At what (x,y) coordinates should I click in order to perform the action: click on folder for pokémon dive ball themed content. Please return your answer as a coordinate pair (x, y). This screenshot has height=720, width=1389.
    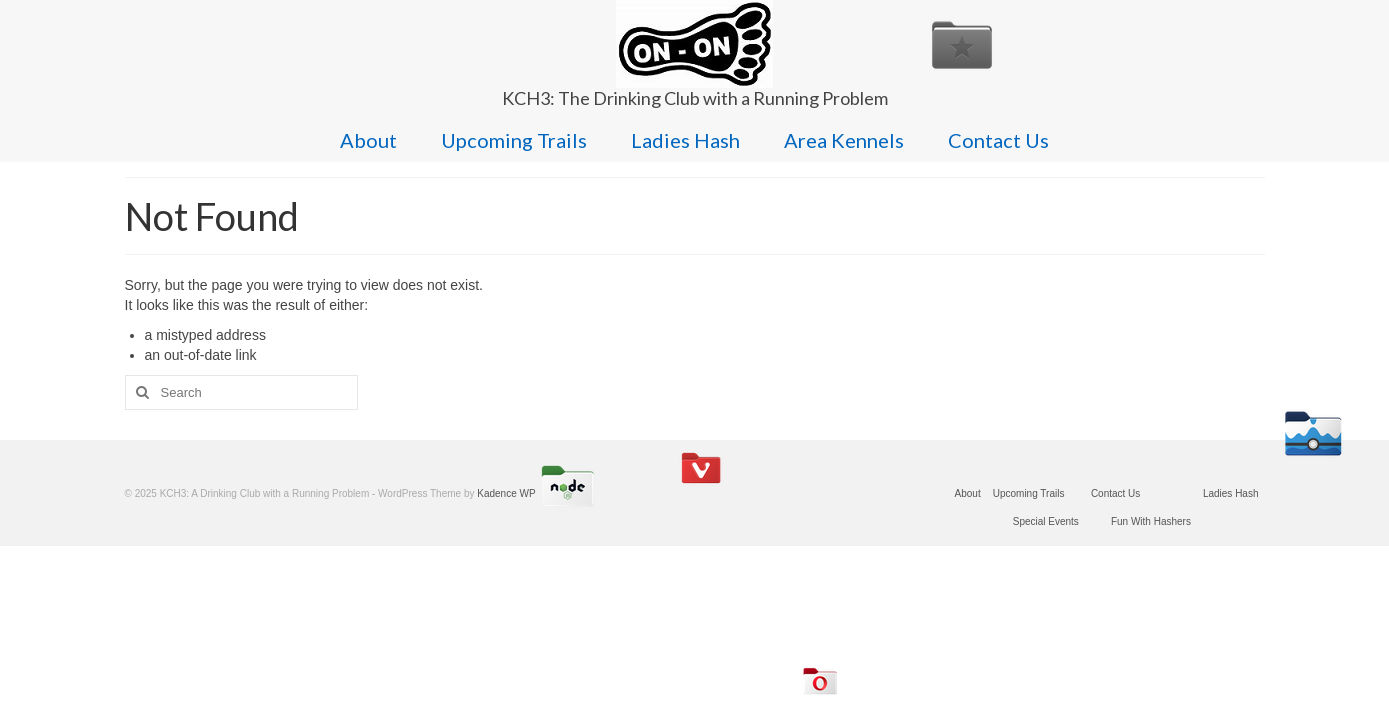
    Looking at the image, I should click on (1313, 435).